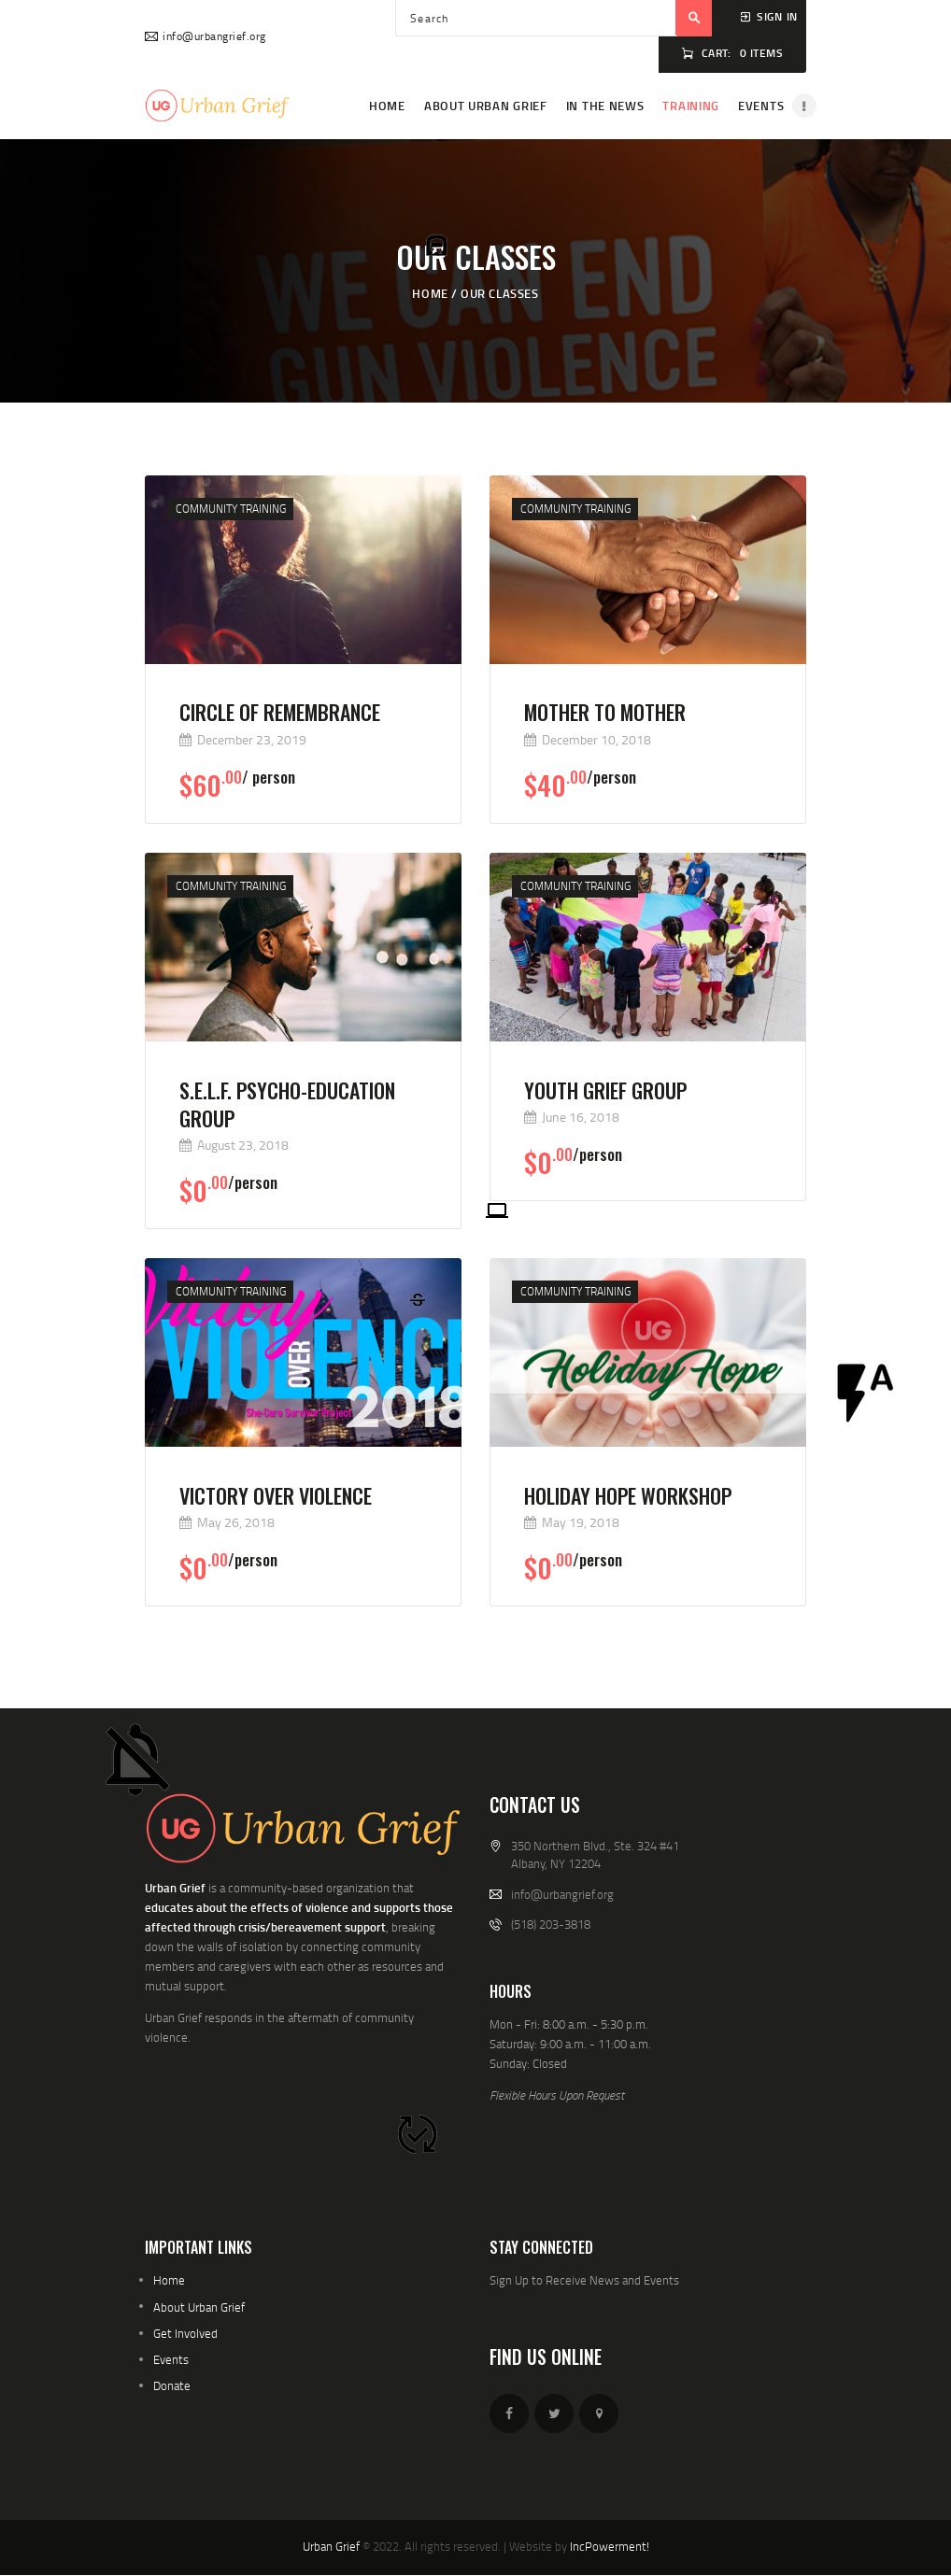 This screenshot has width=951, height=2576. I want to click on switch to desktop view, so click(497, 1210).